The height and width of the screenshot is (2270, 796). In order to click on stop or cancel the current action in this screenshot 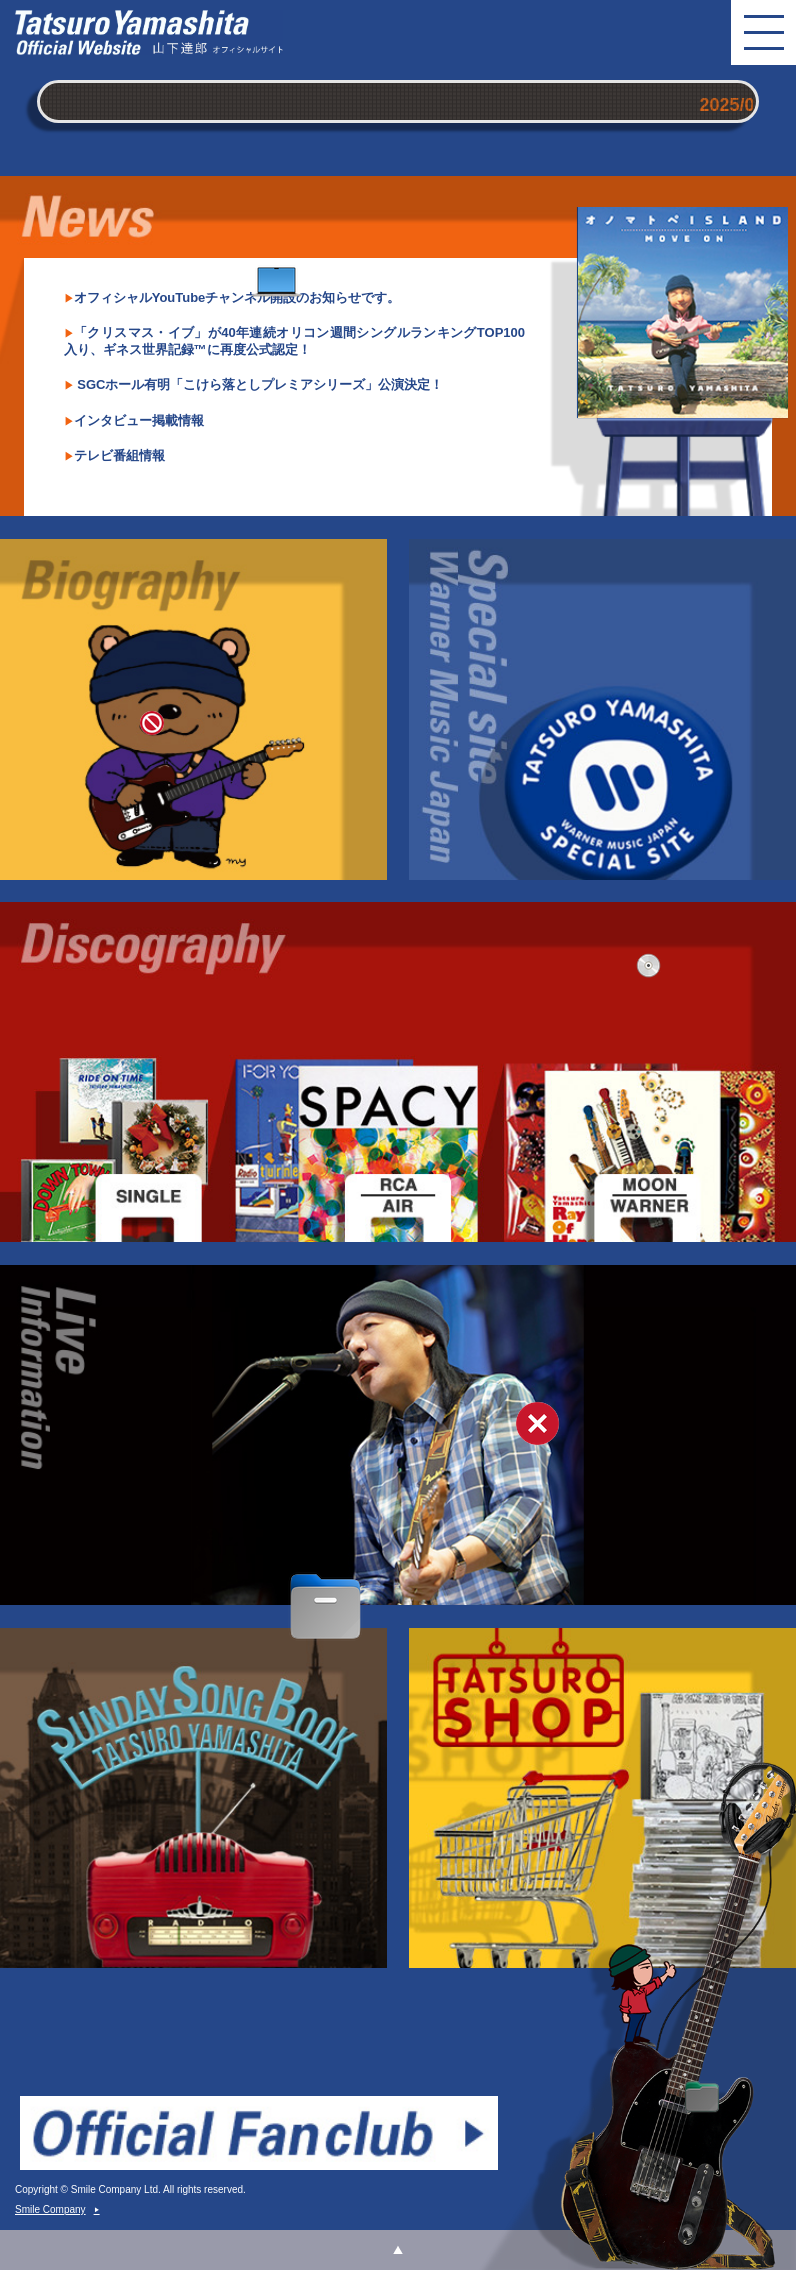, I will do `click(537, 1423)`.